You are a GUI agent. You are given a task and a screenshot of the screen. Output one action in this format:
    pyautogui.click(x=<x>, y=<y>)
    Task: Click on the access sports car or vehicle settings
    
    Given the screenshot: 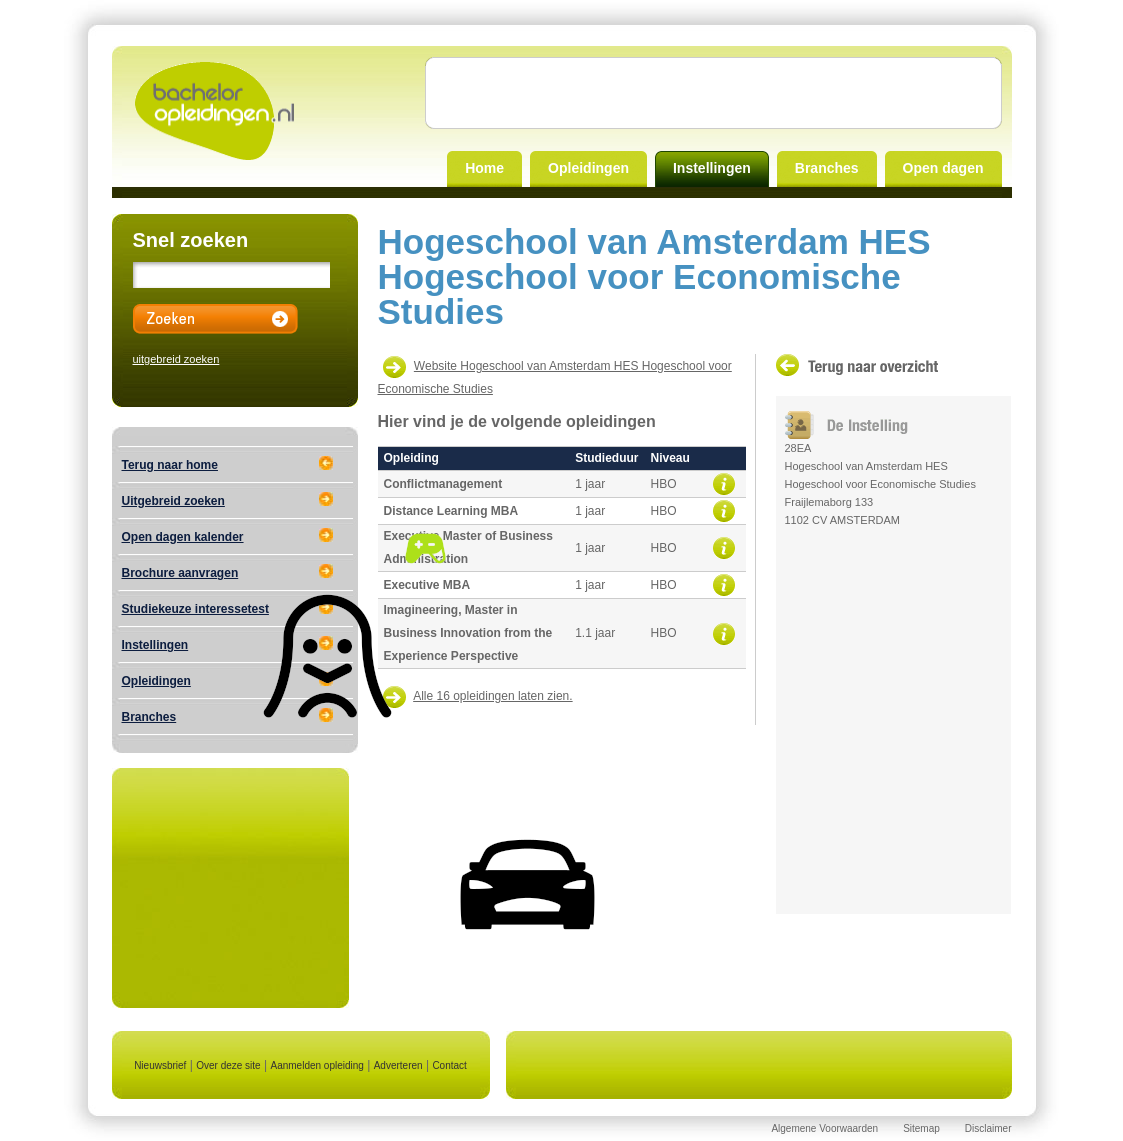 What is the action you would take?
    pyautogui.click(x=527, y=884)
    